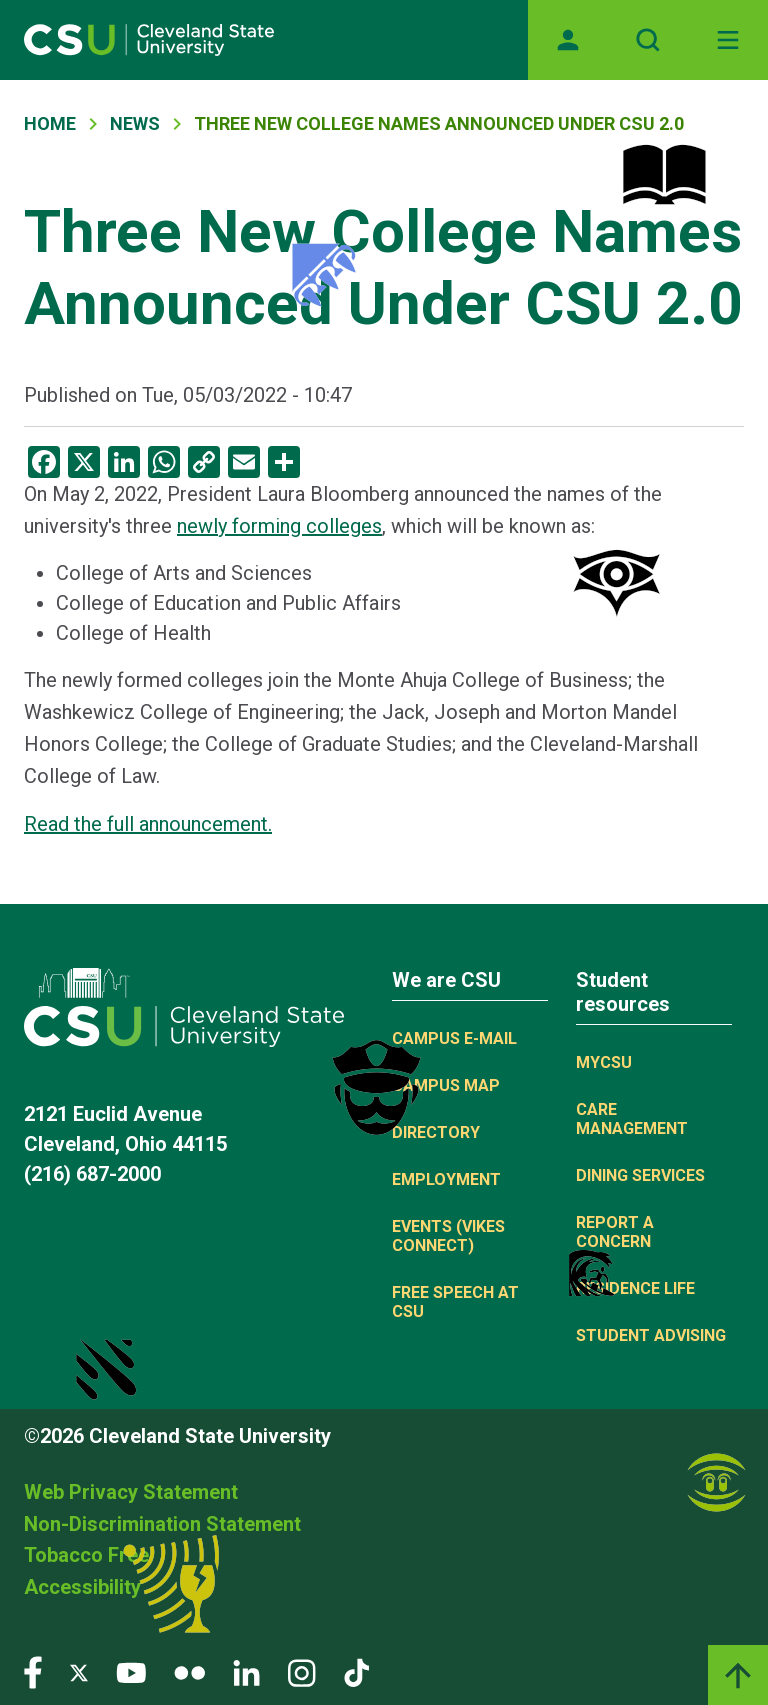 The height and width of the screenshot is (1705, 768). I want to click on a stylized character or avatar icon, so click(716, 1482).